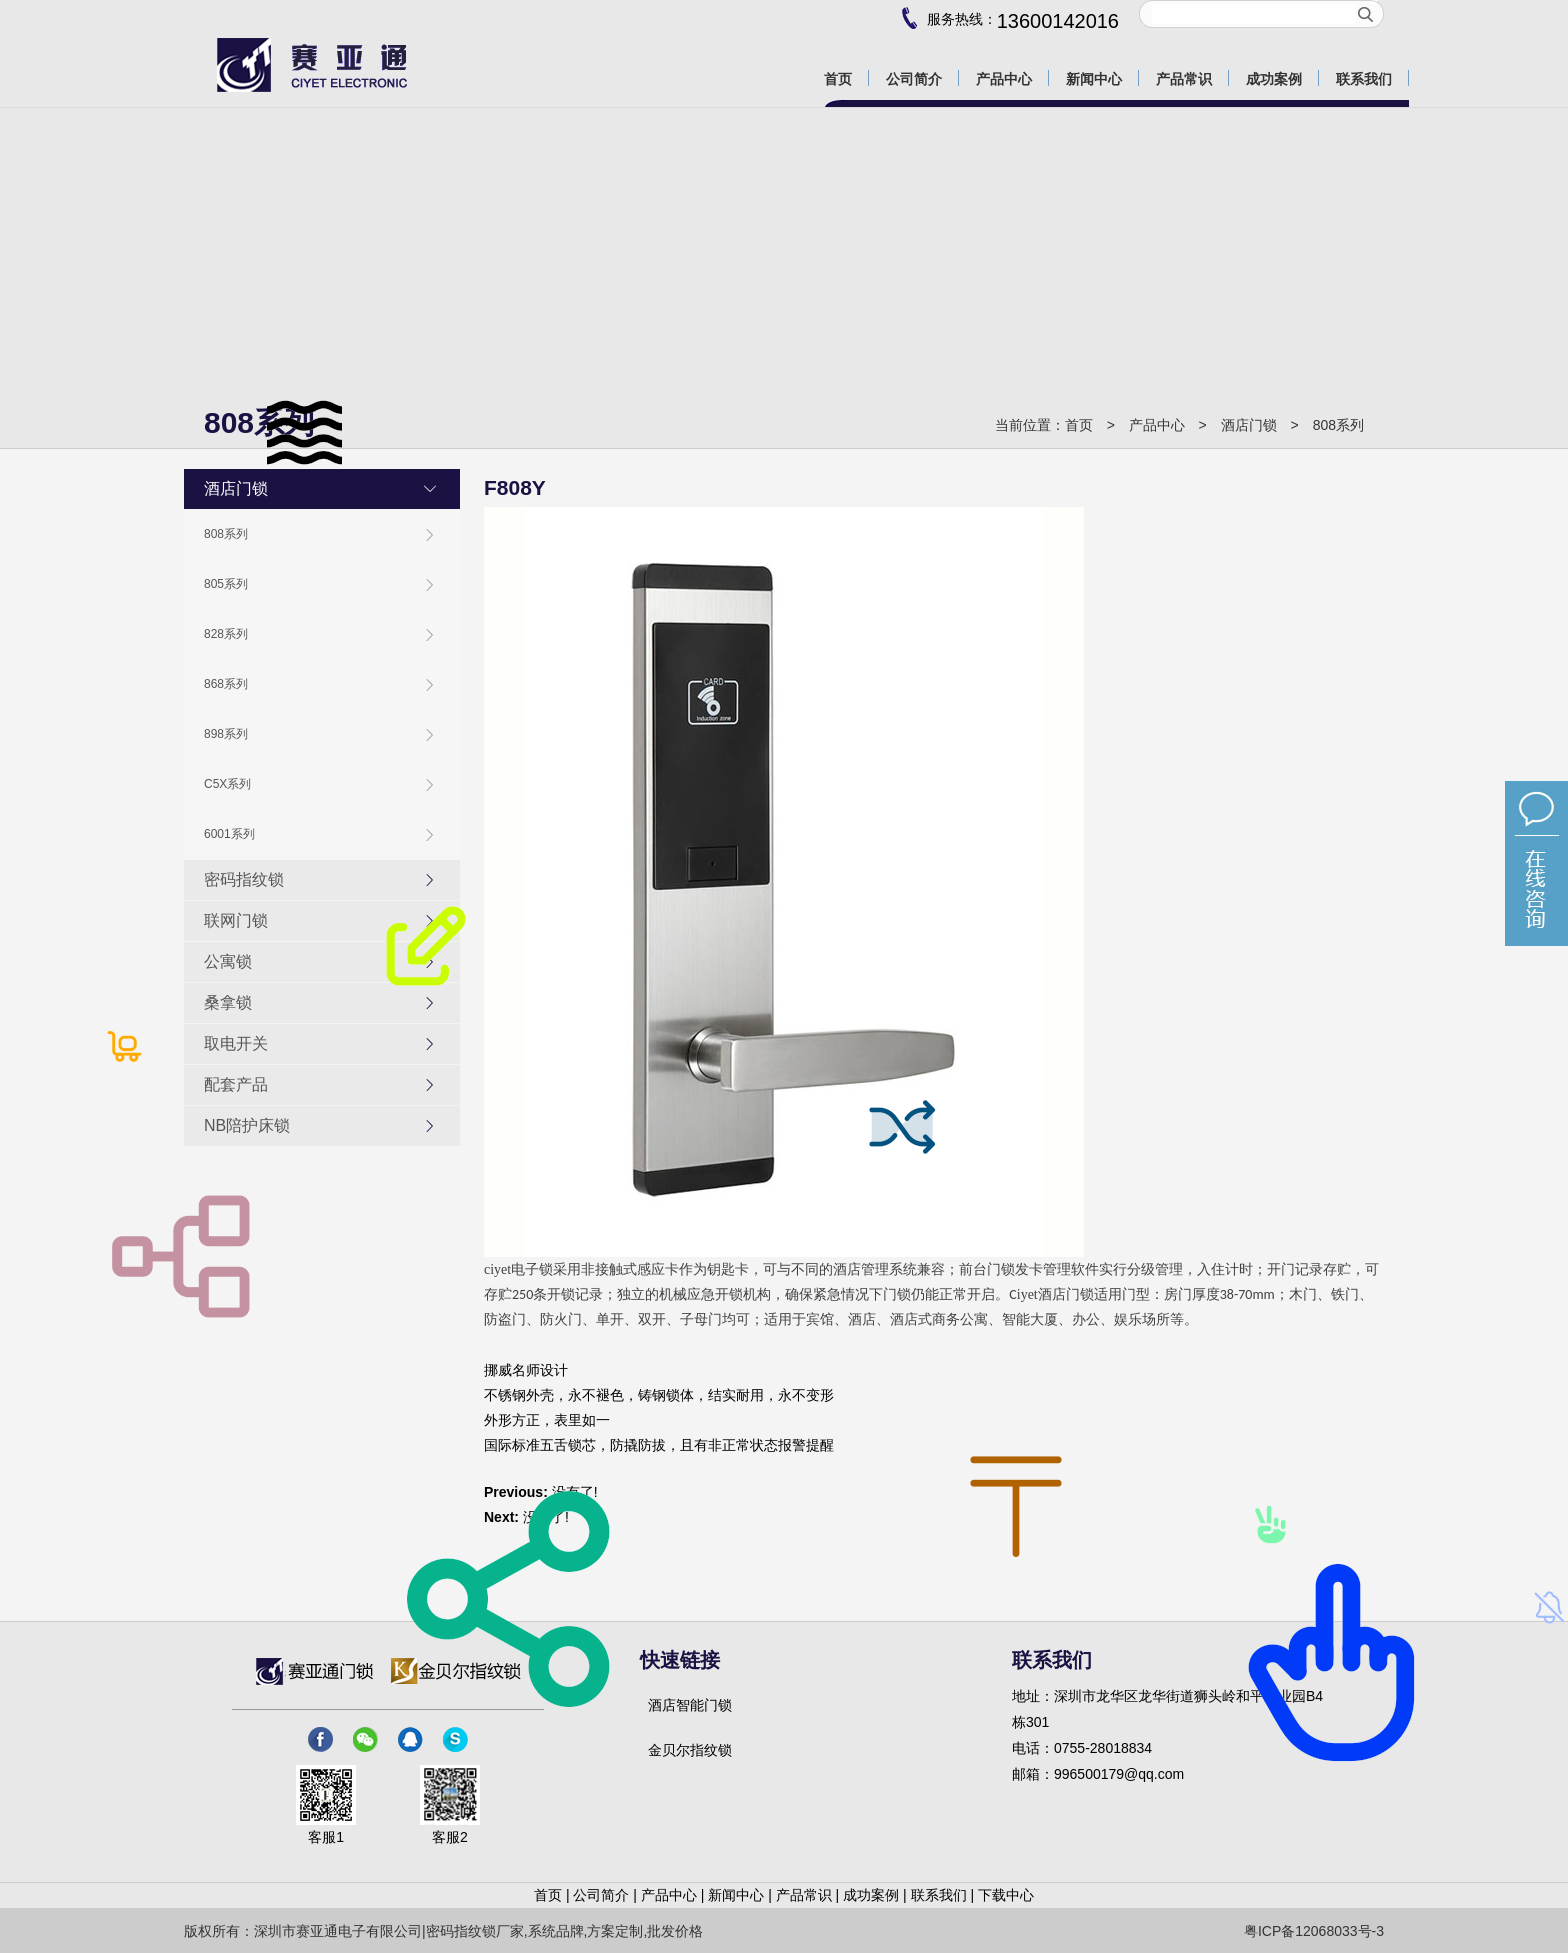  What do you see at coordinates (188, 1256) in the screenshot?
I see `view hierarchical organization or folder structure` at bounding box center [188, 1256].